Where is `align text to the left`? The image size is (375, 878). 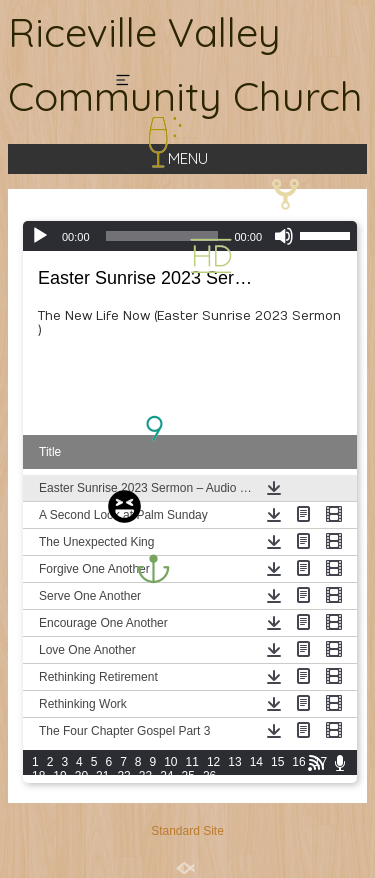 align text to the left is located at coordinates (123, 80).